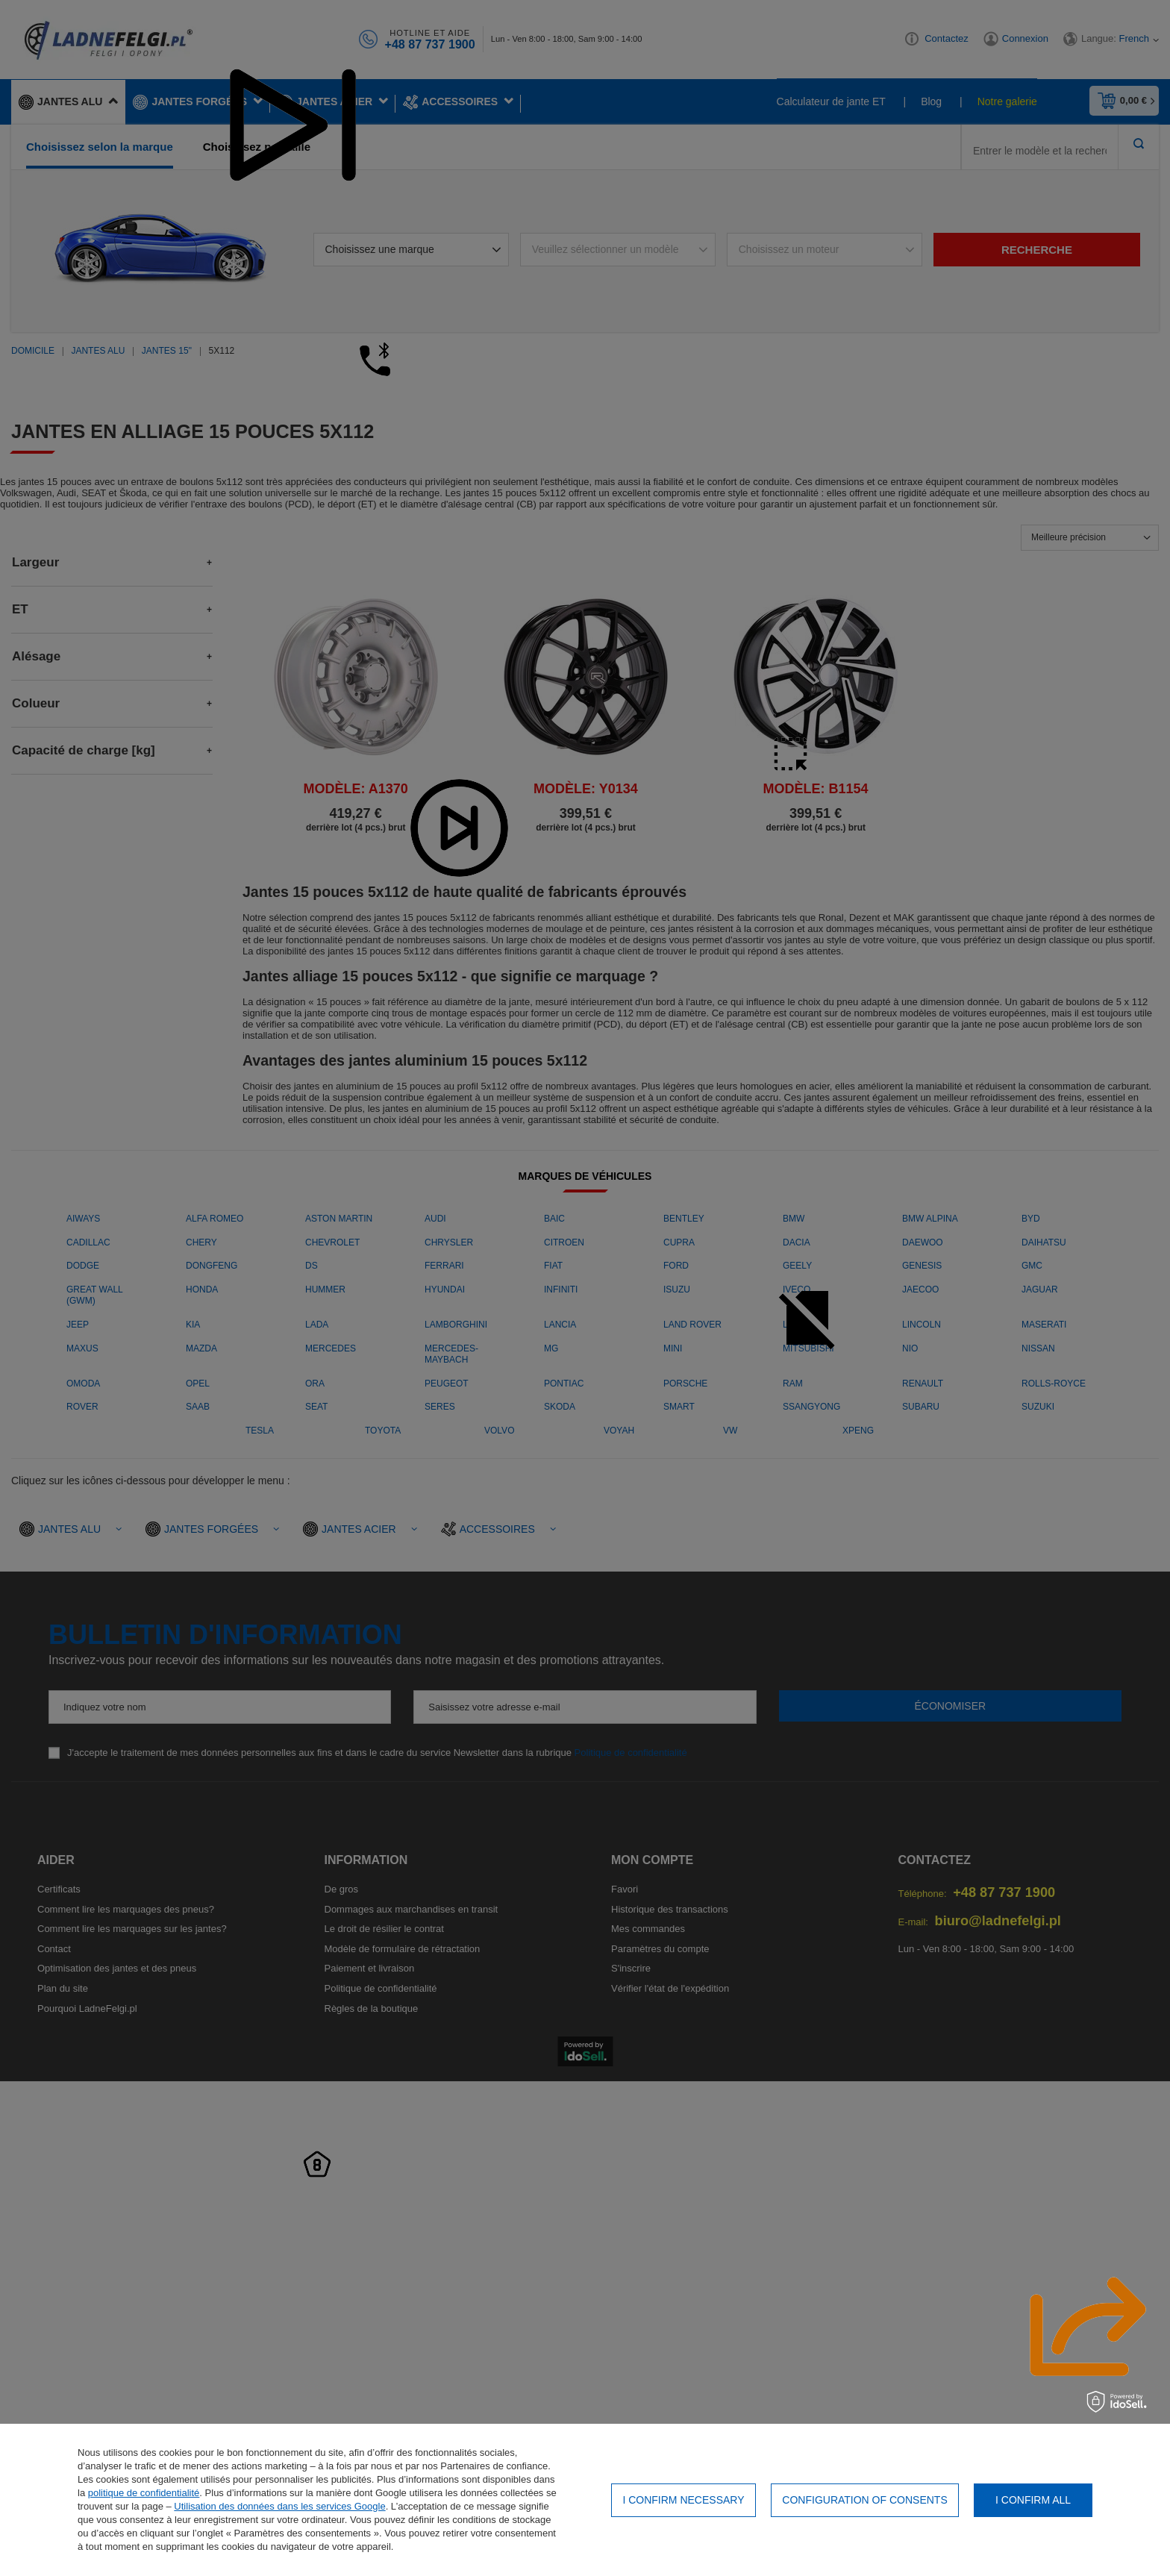 Image resolution: width=1170 pixels, height=2576 pixels. Describe the element at coordinates (317, 2165) in the screenshot. I see `indicates step 8 in a multi-step process` at that location.